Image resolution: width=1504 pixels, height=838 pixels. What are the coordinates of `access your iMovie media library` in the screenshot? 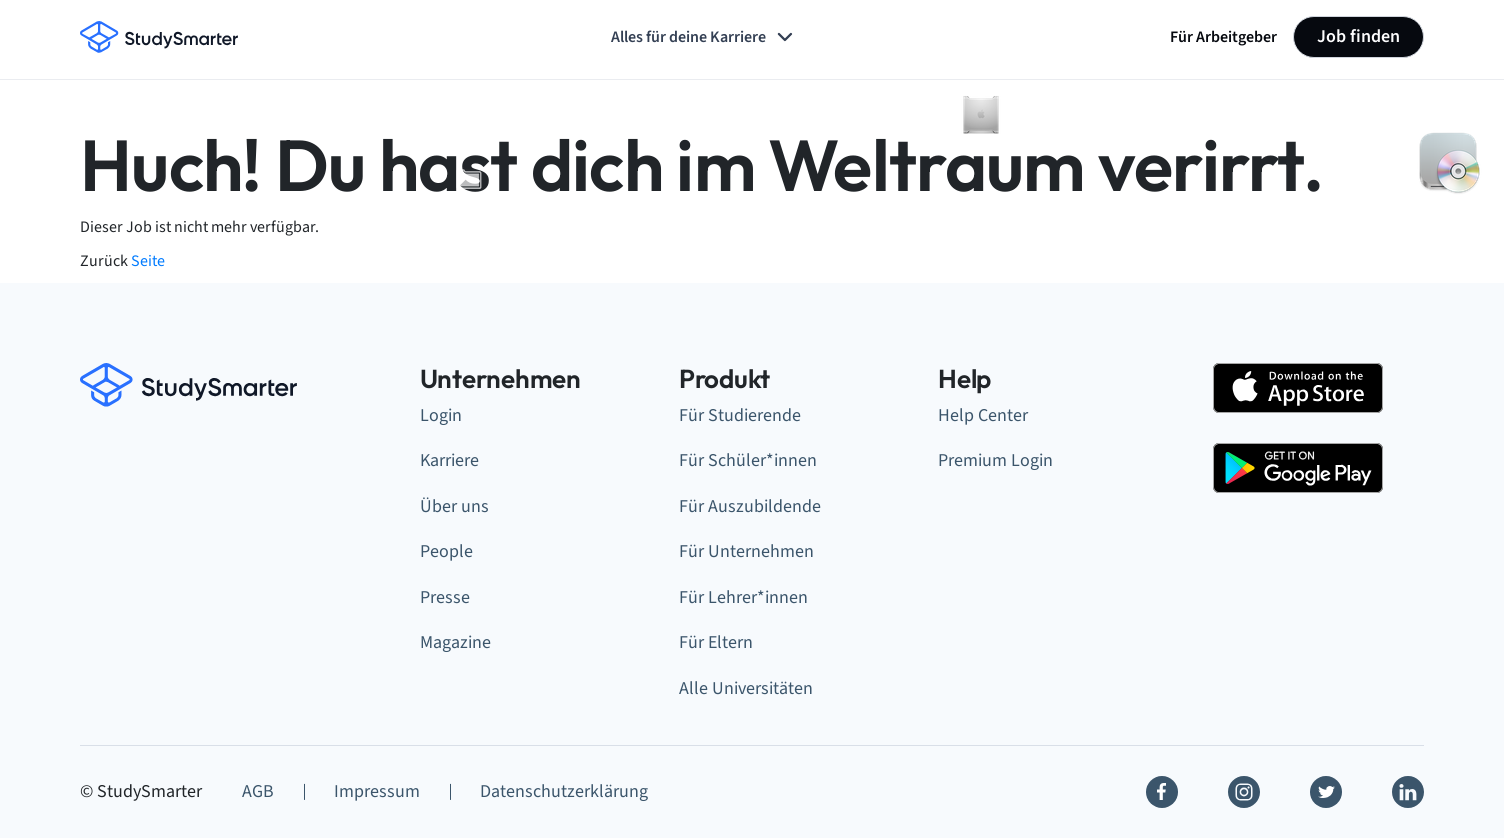 It's located at (469, 179).